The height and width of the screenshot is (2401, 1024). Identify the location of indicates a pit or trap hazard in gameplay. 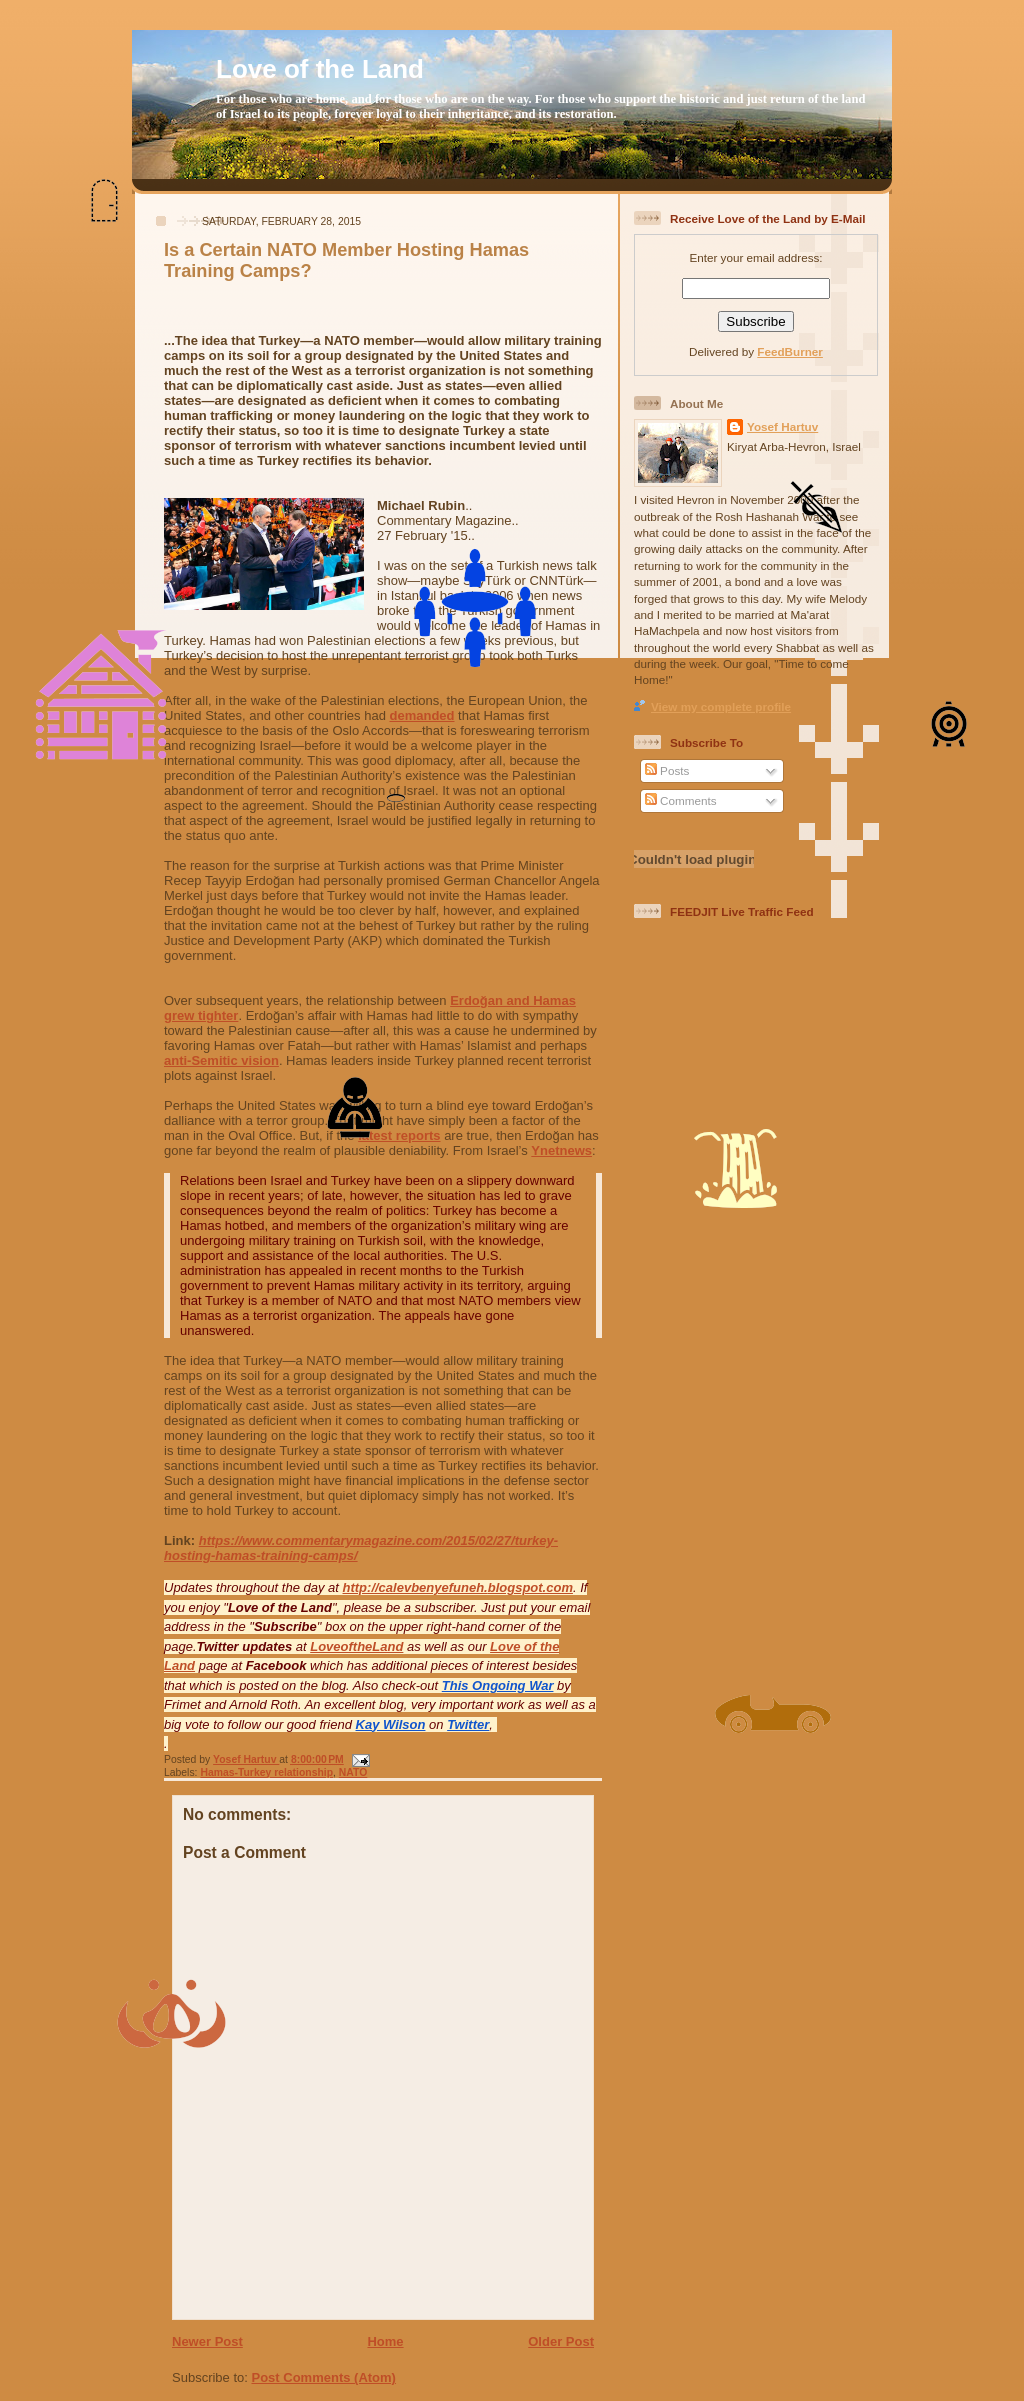
(396, 798).